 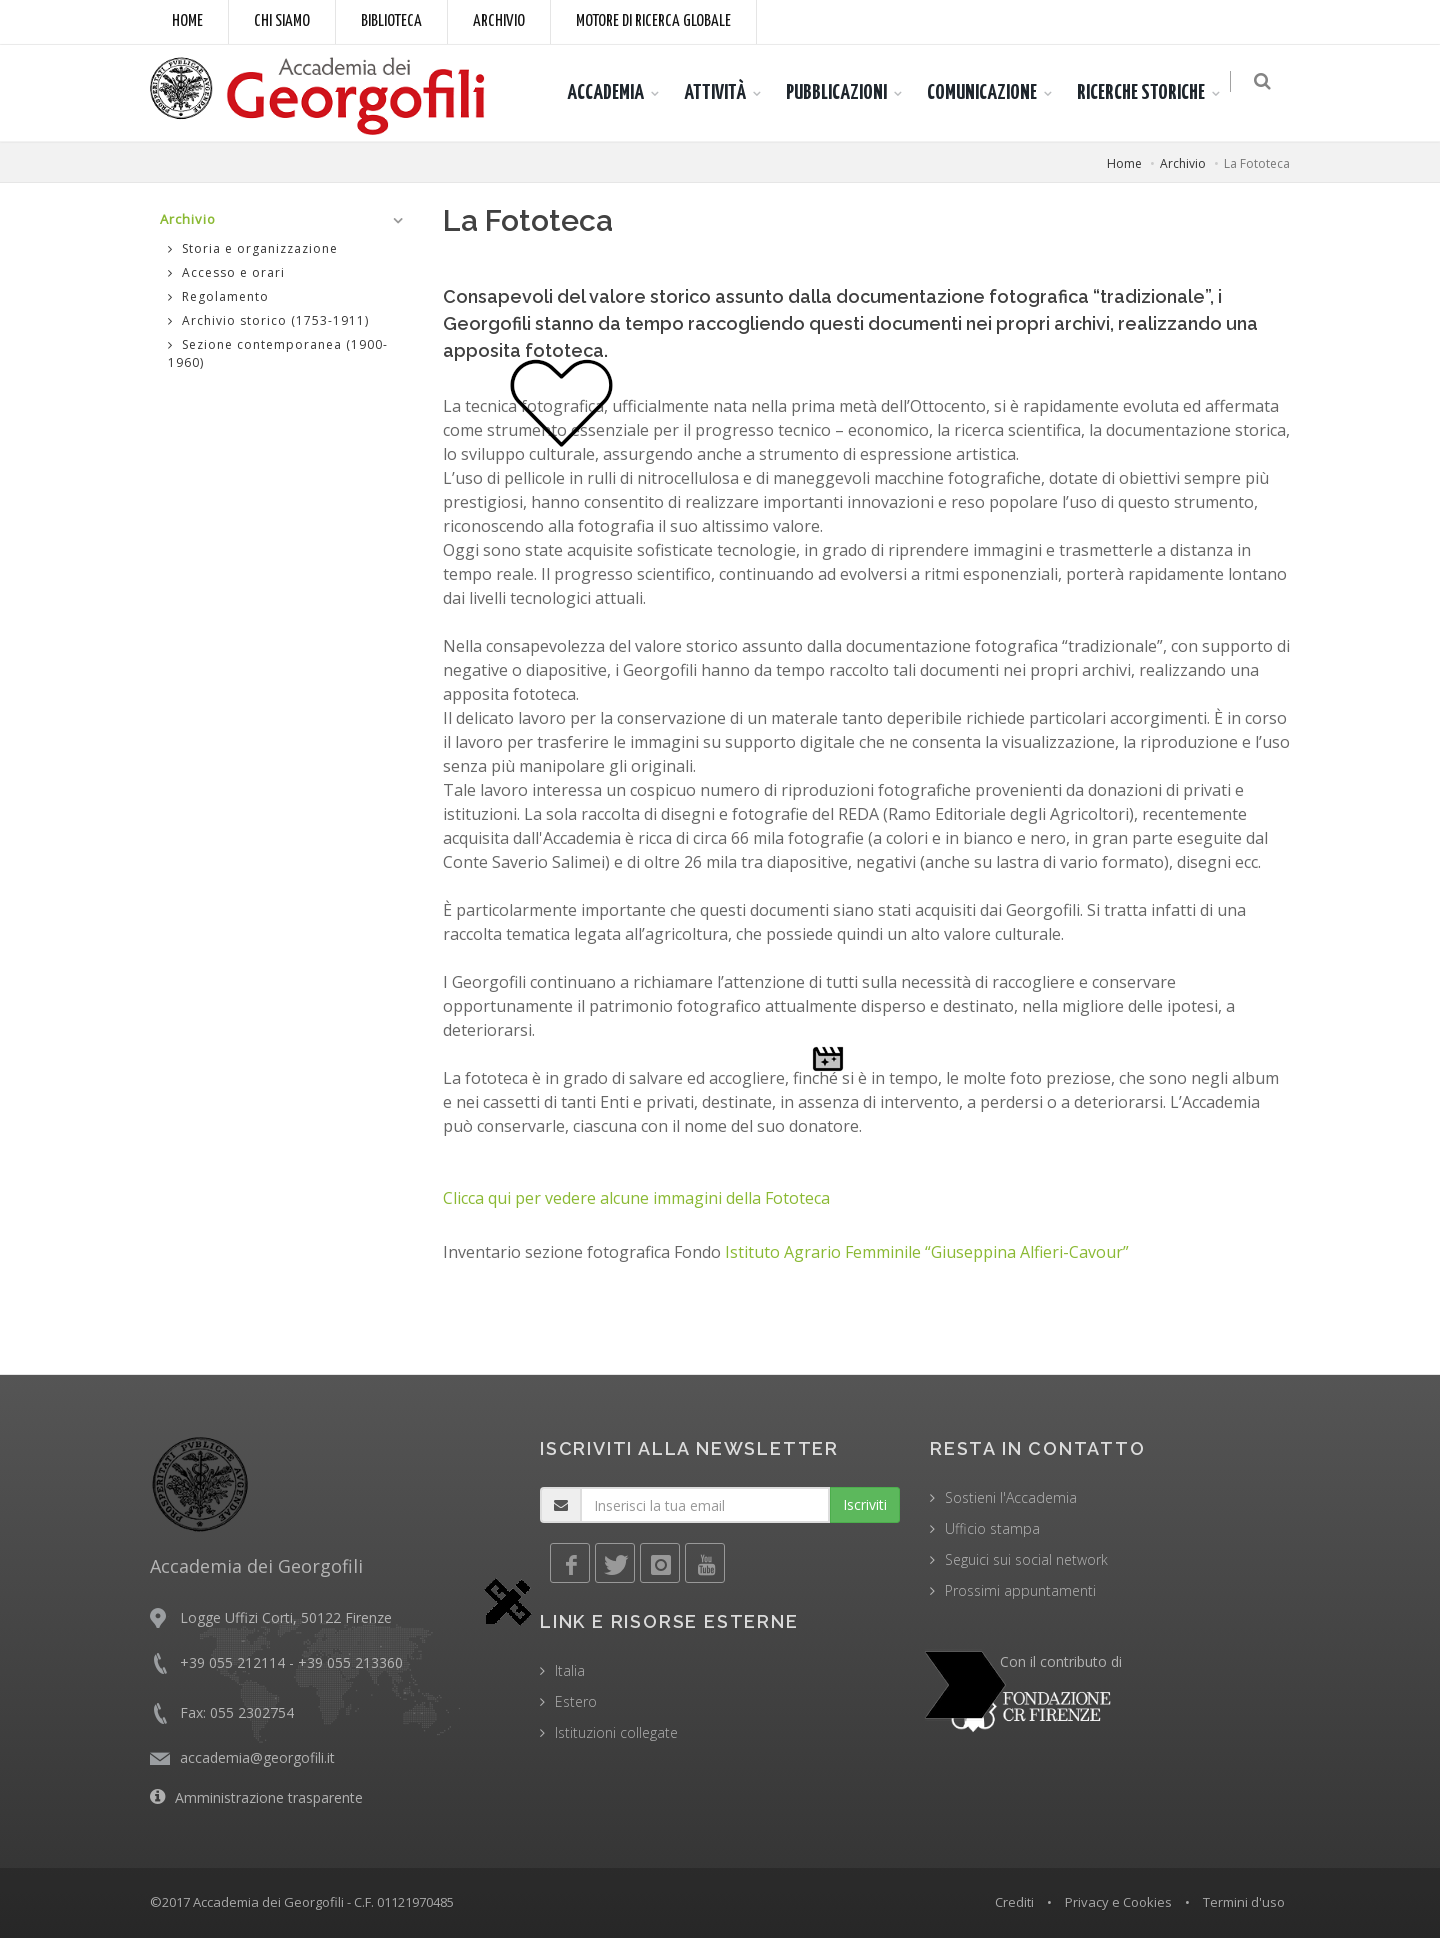 I want to click on access design tools or editing services, so click(x=508, y=1602).